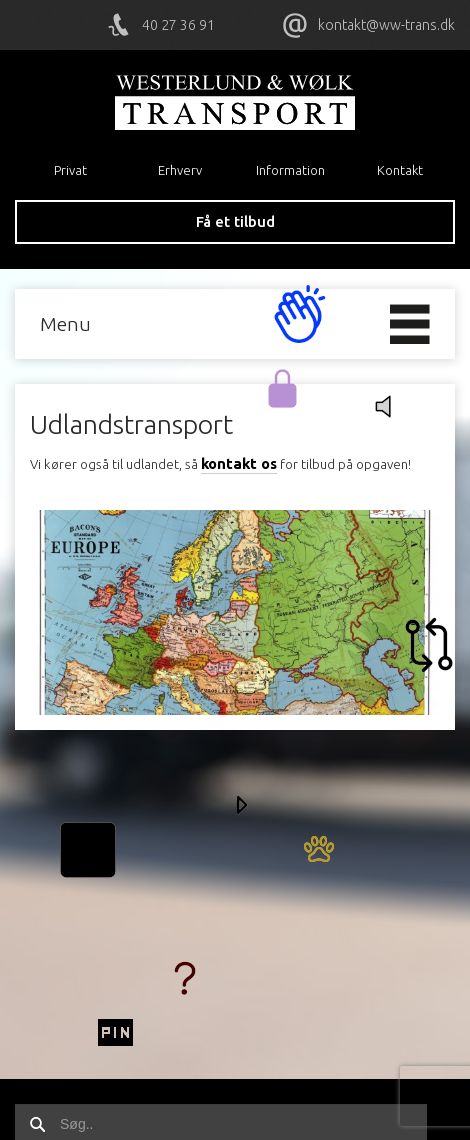  Describe the element at coordinates (386, 406) in the screenshot. I see `speaker with no volume or sound output` at that location.